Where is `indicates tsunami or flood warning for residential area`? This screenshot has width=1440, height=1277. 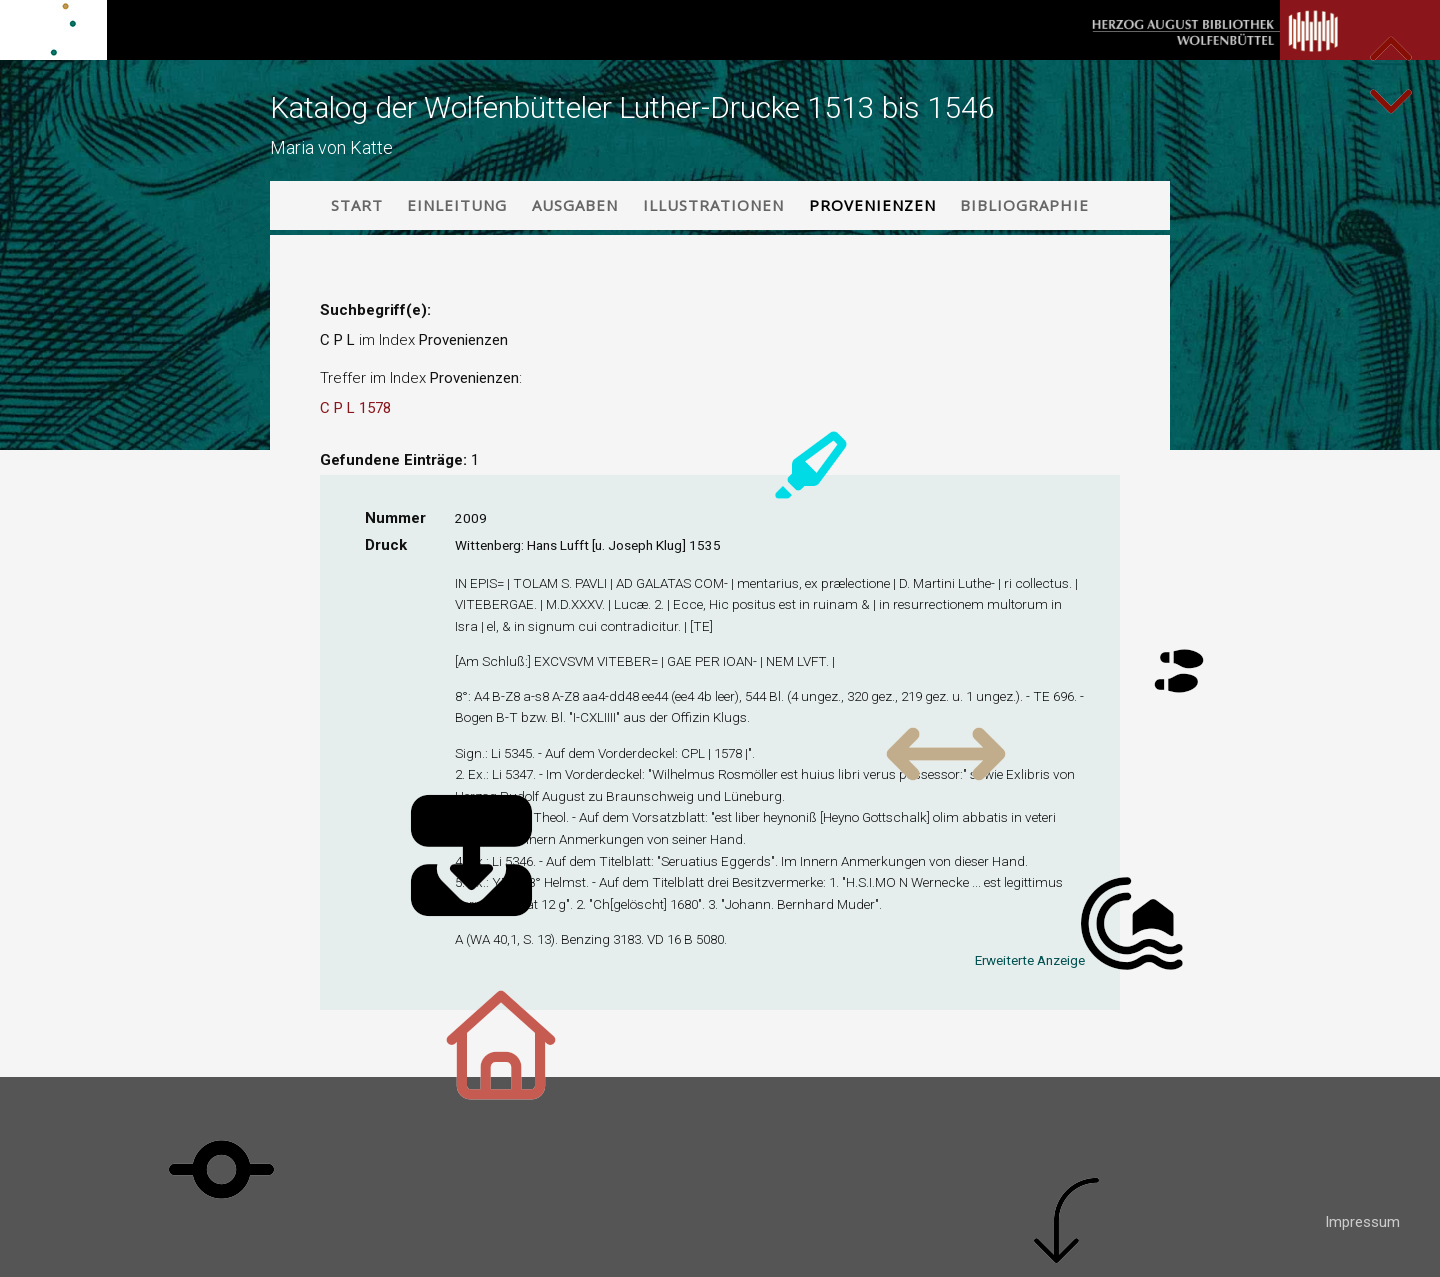 indicates tsunami or flood warning for residential area is located at coordinates (1132, 923).